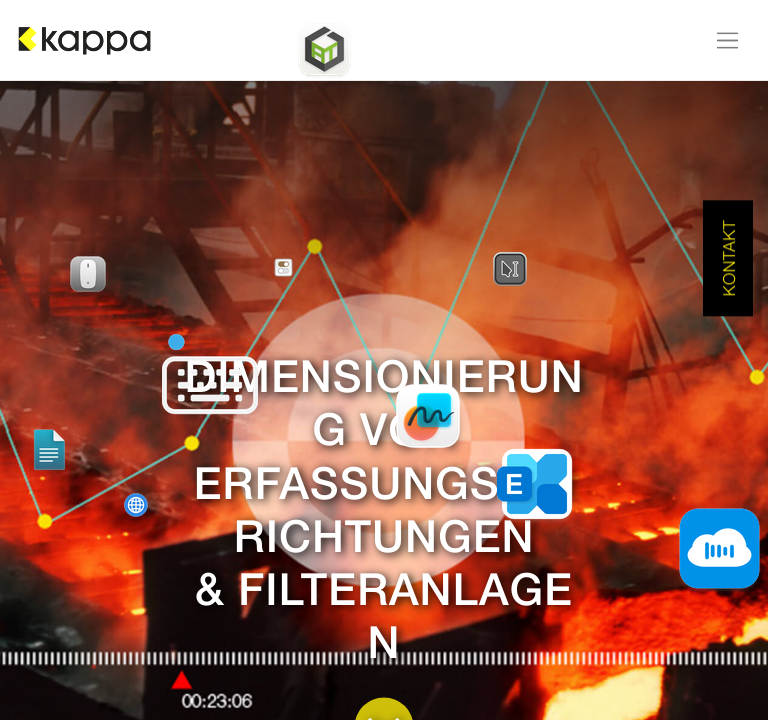 This screenshot has height=720, width=768. What do you see at coordinates (210, 374) in the screenshot?
I see `virtual keyboard is currently active` at bounding box center [210, 374].